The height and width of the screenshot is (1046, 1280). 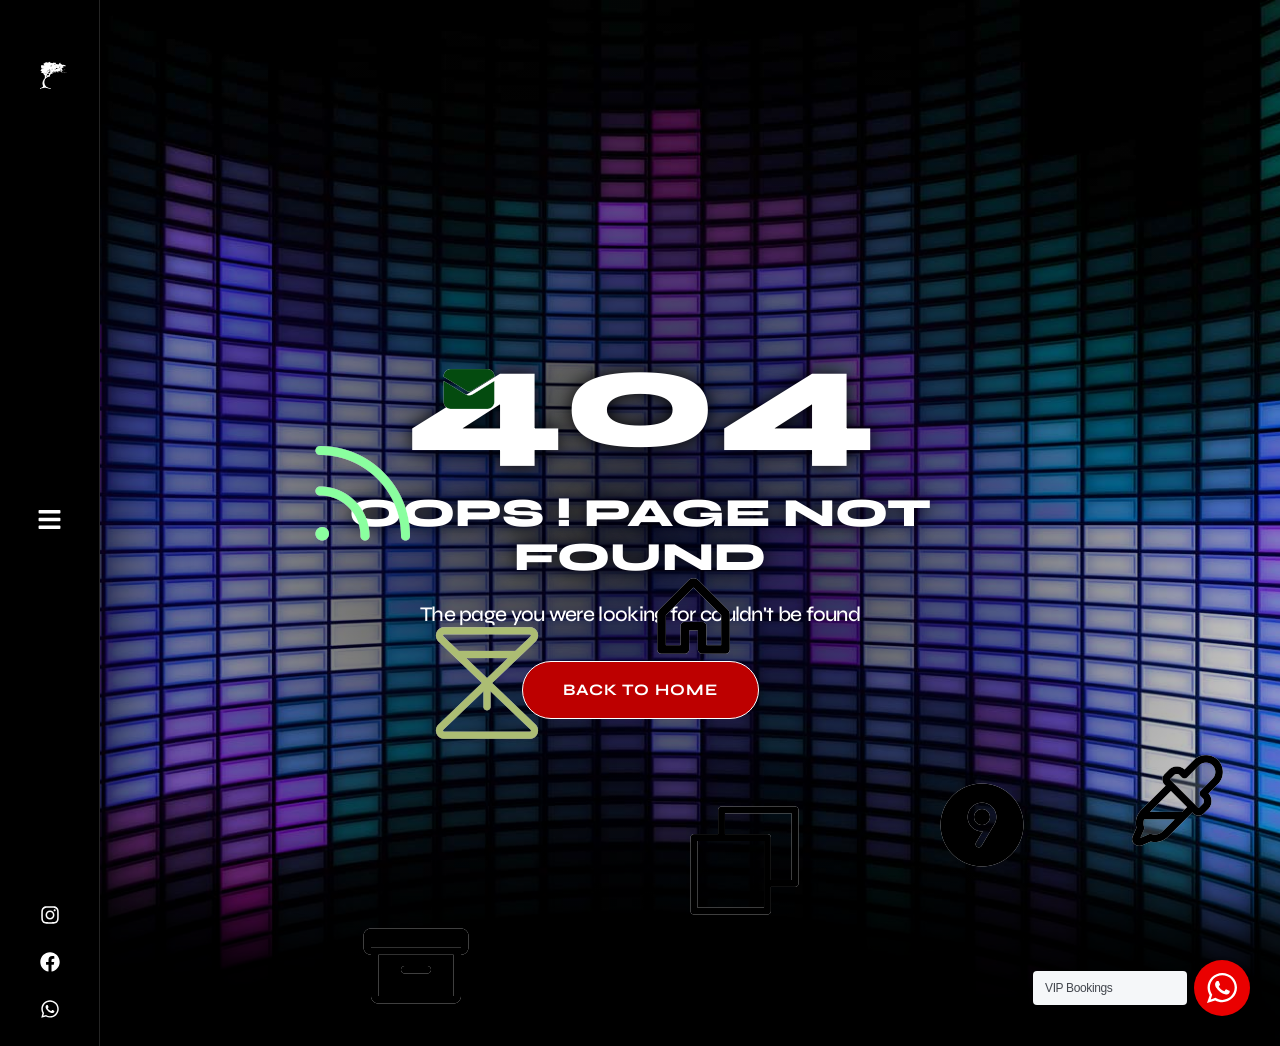 I want to click on open your inbox, so click(x=469, y=389).